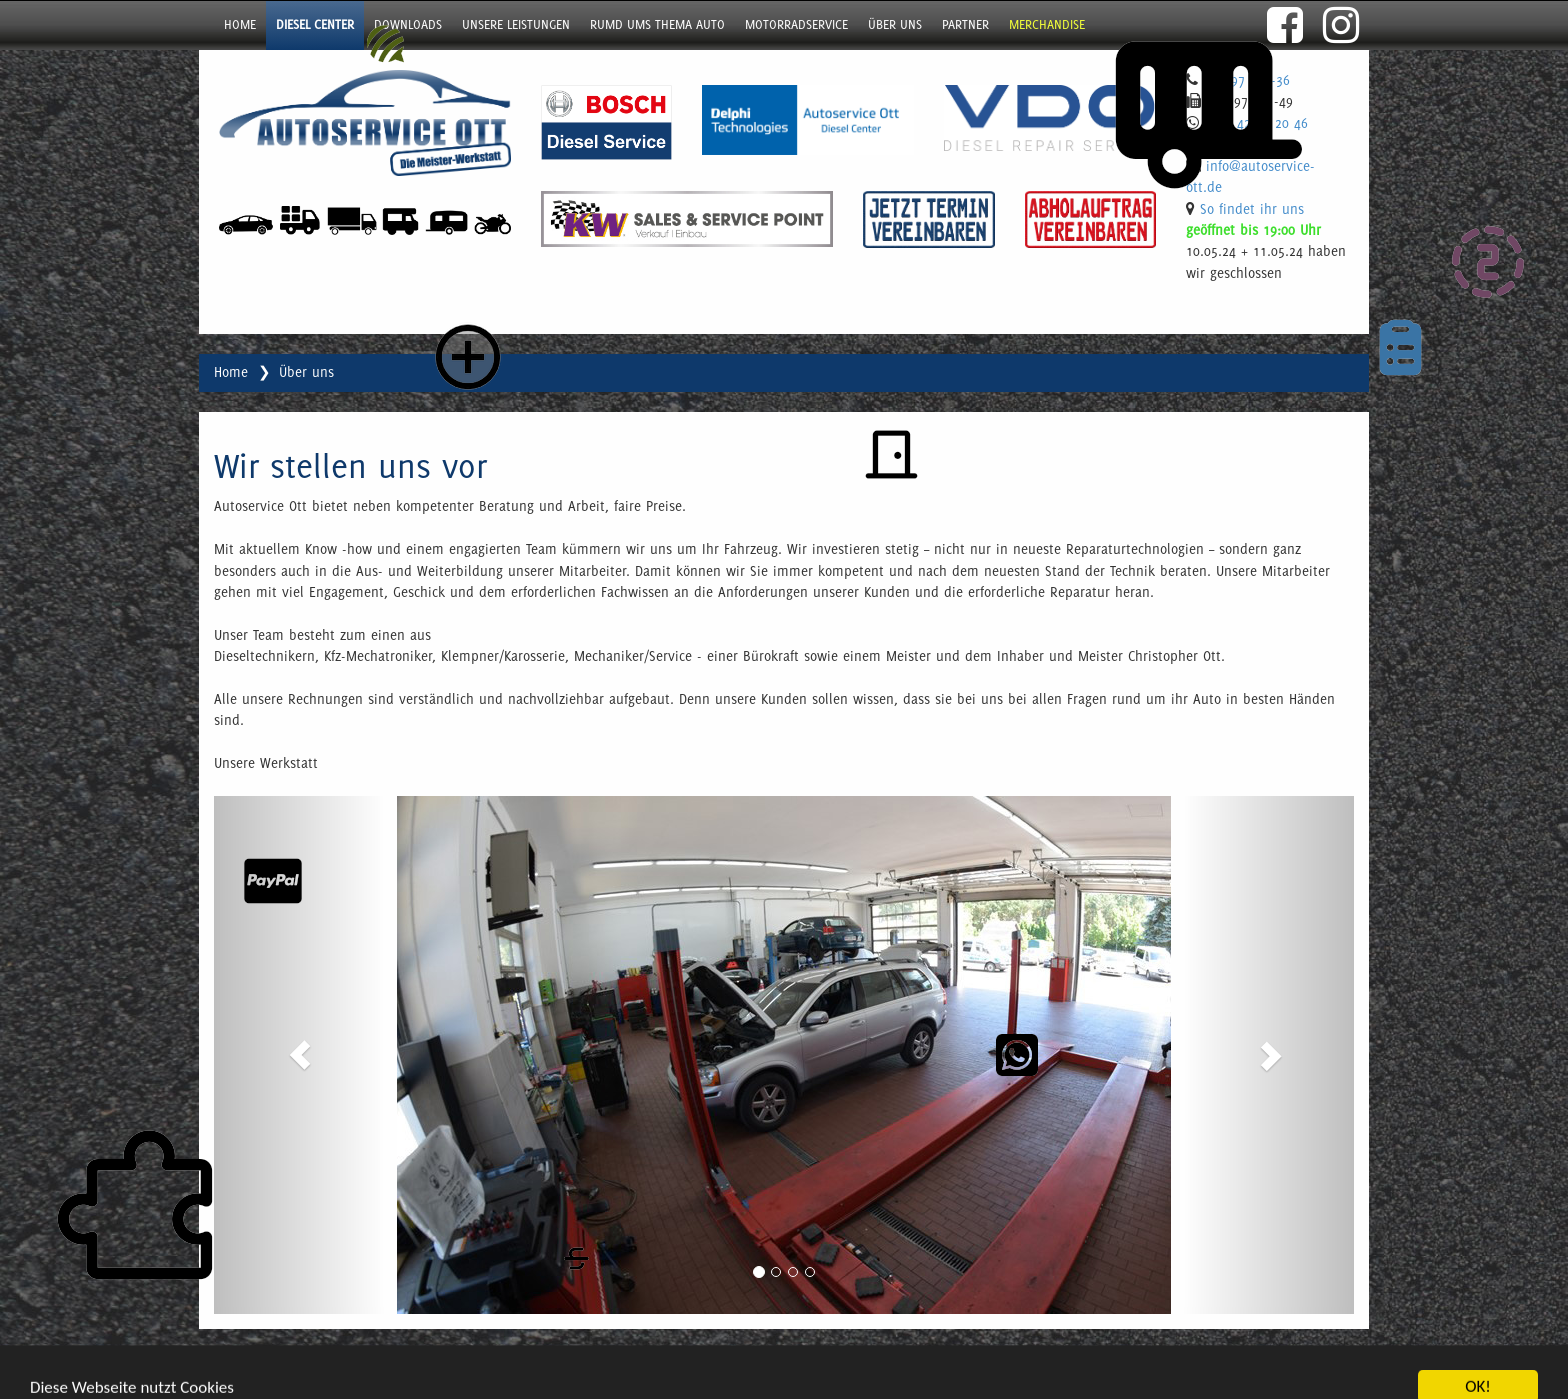  Describe the element at coordinates (1400, 347) in the screenshot. I see `view checklist or task list` at that location.